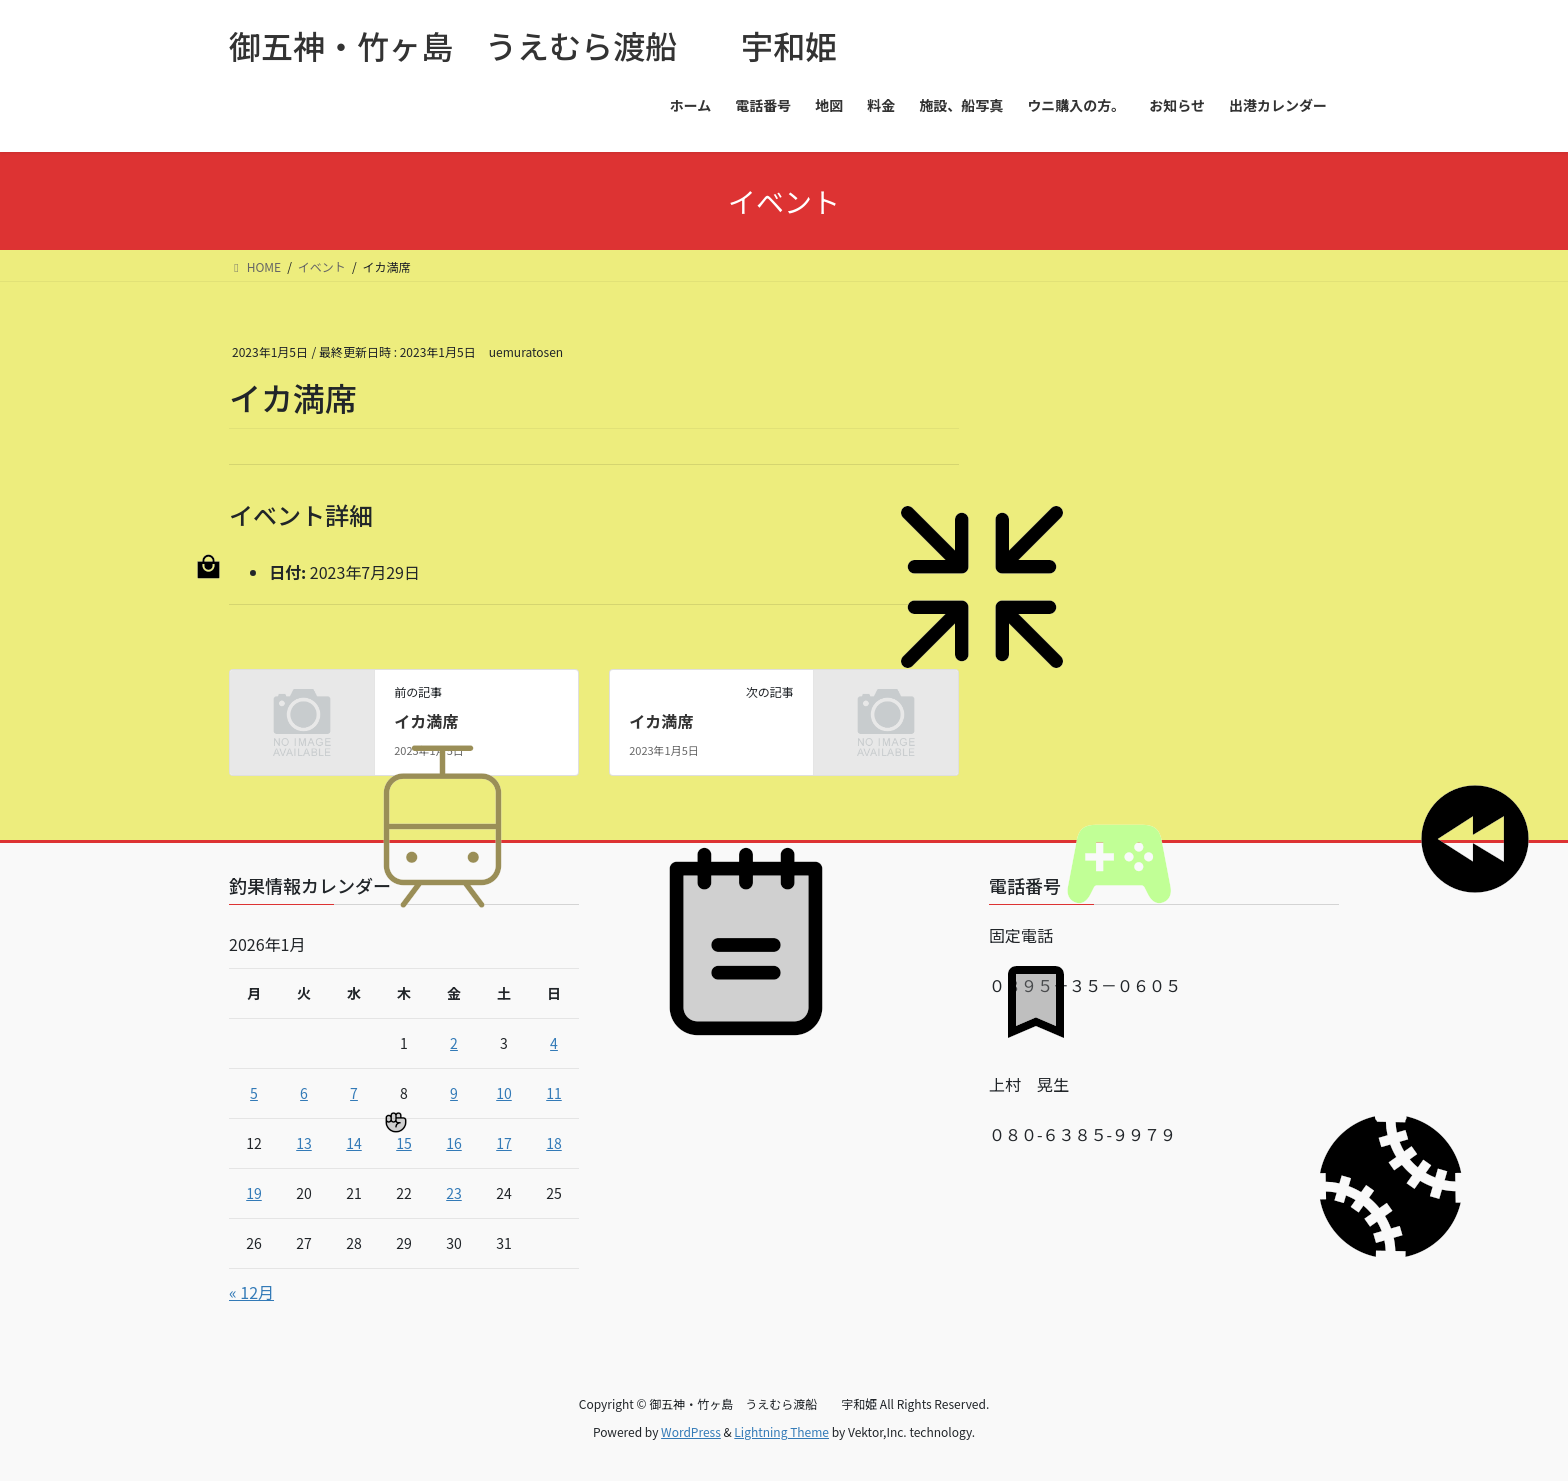 This screenshot has height=1481, width=1568. What do you see at coordinates (1390, 1186) in the screenshot?
I see `view baseball scores or stats` at bounding box center [1390, 1186].